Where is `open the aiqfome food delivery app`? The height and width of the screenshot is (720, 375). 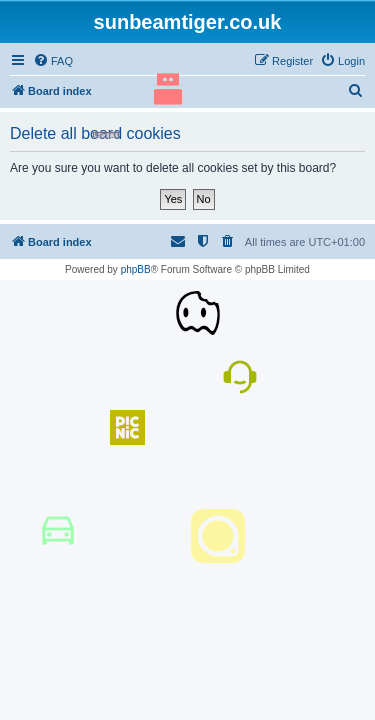
open the aiqfome food delivery app is located at coordinates (198, 313).